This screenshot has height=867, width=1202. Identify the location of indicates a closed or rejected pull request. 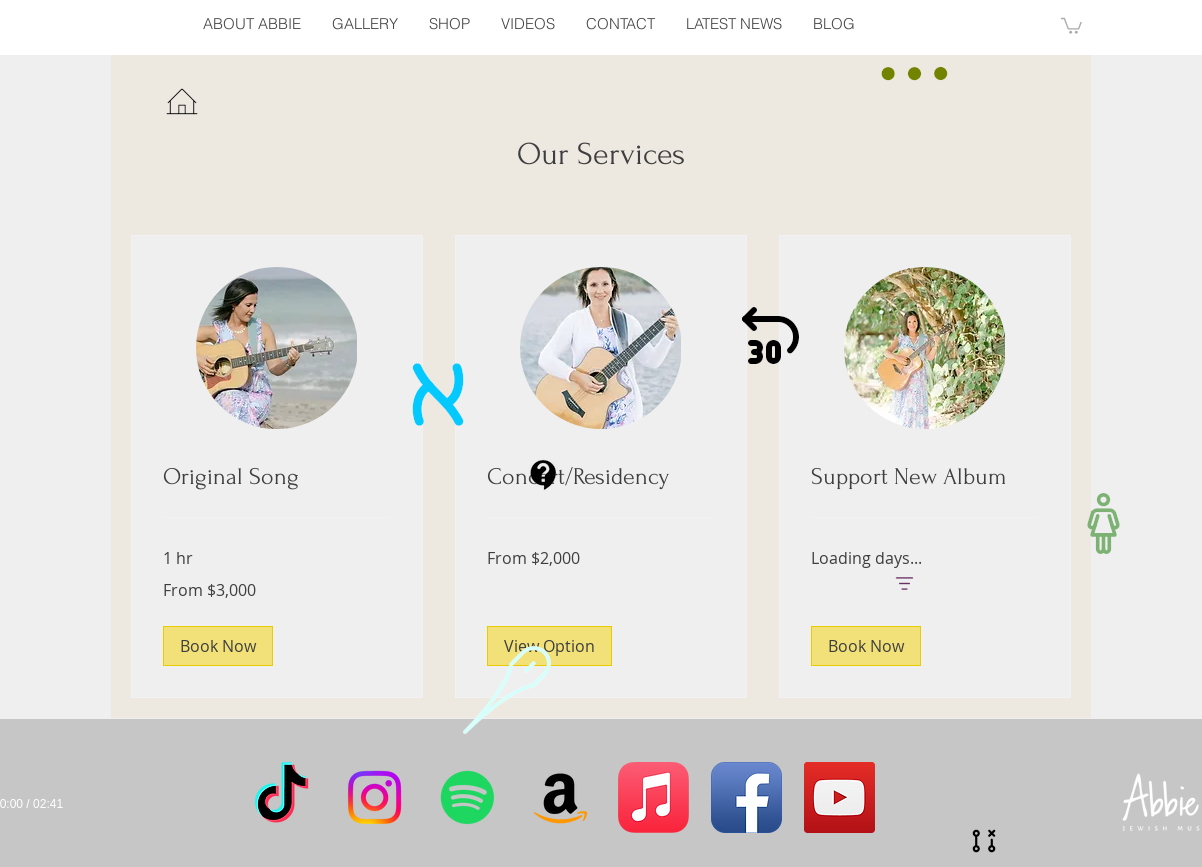
(984, 841).